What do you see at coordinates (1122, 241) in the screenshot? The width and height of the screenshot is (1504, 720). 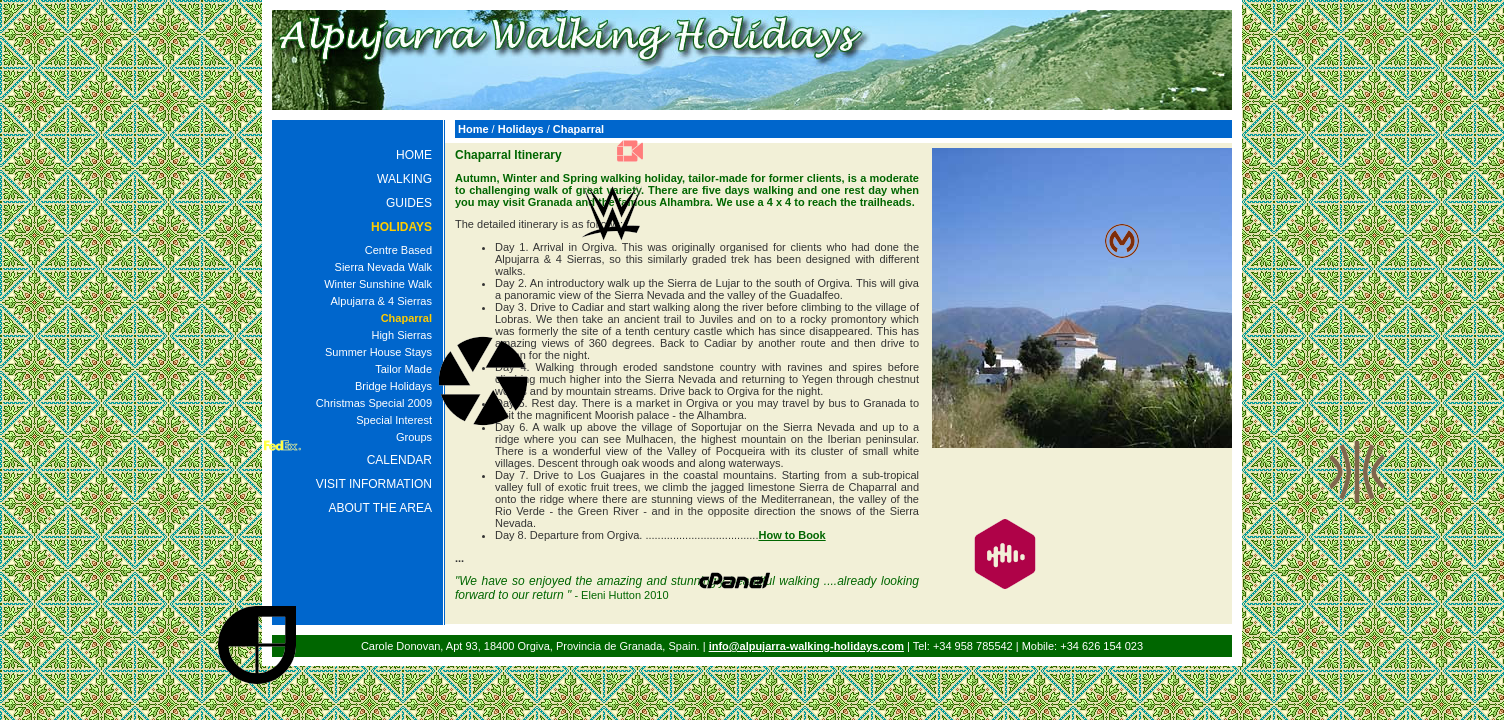 I see `mulesoft logo` at bounding box center [1122, 241].